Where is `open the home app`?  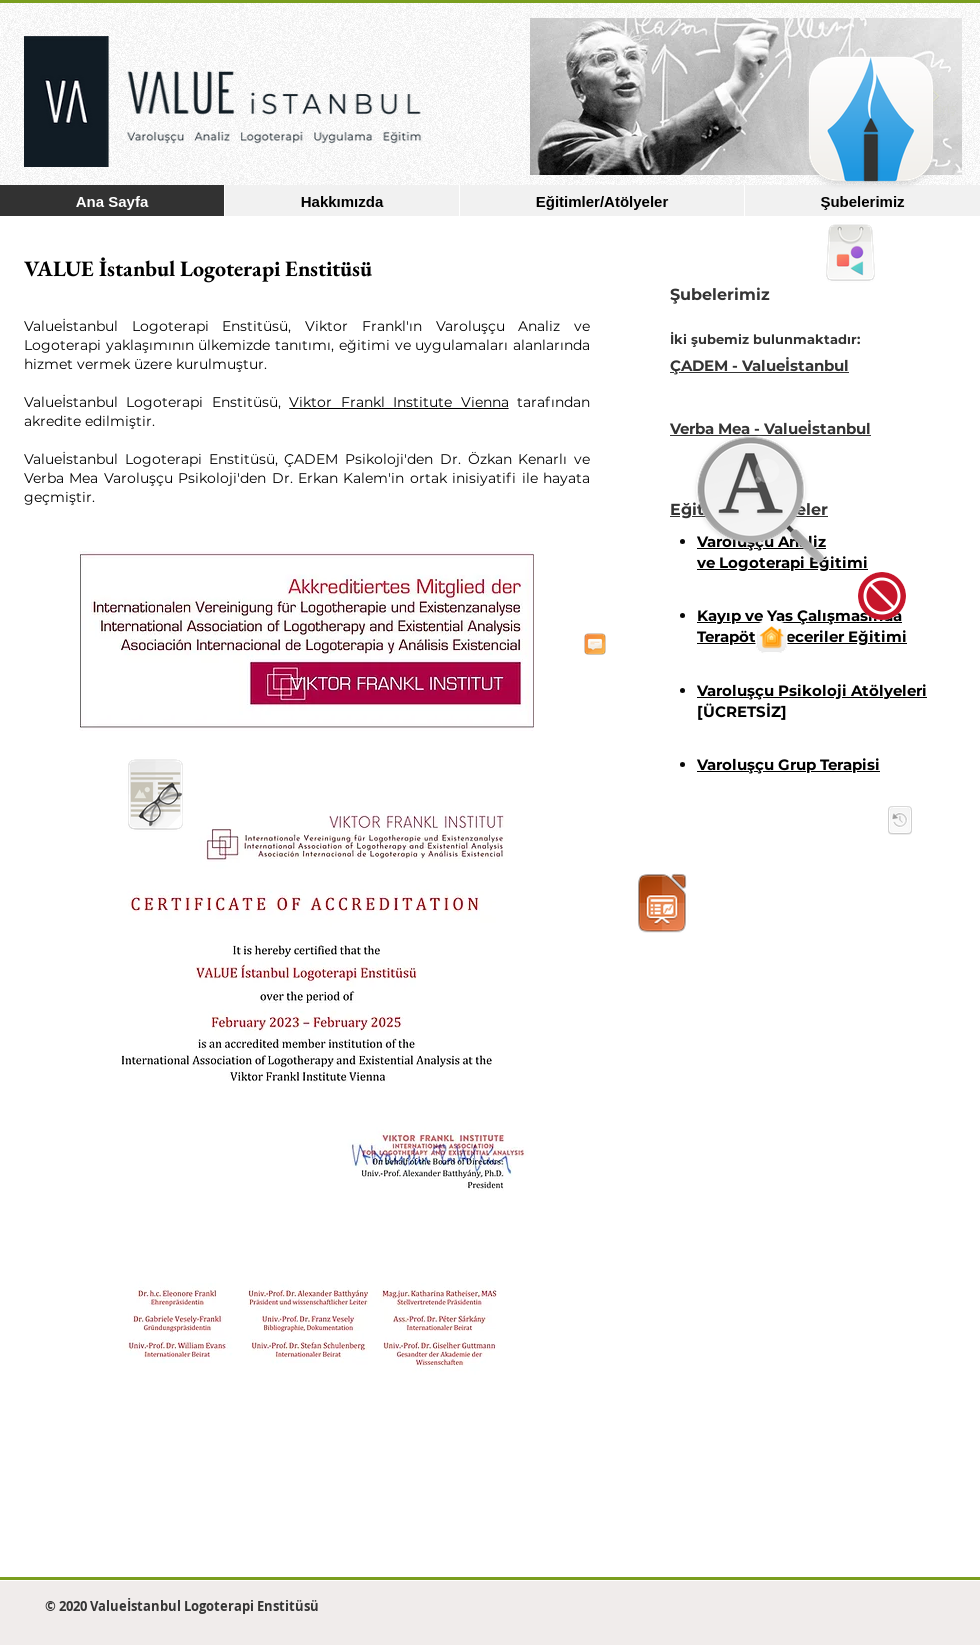
open the home app is located at coordinates (771, 637).